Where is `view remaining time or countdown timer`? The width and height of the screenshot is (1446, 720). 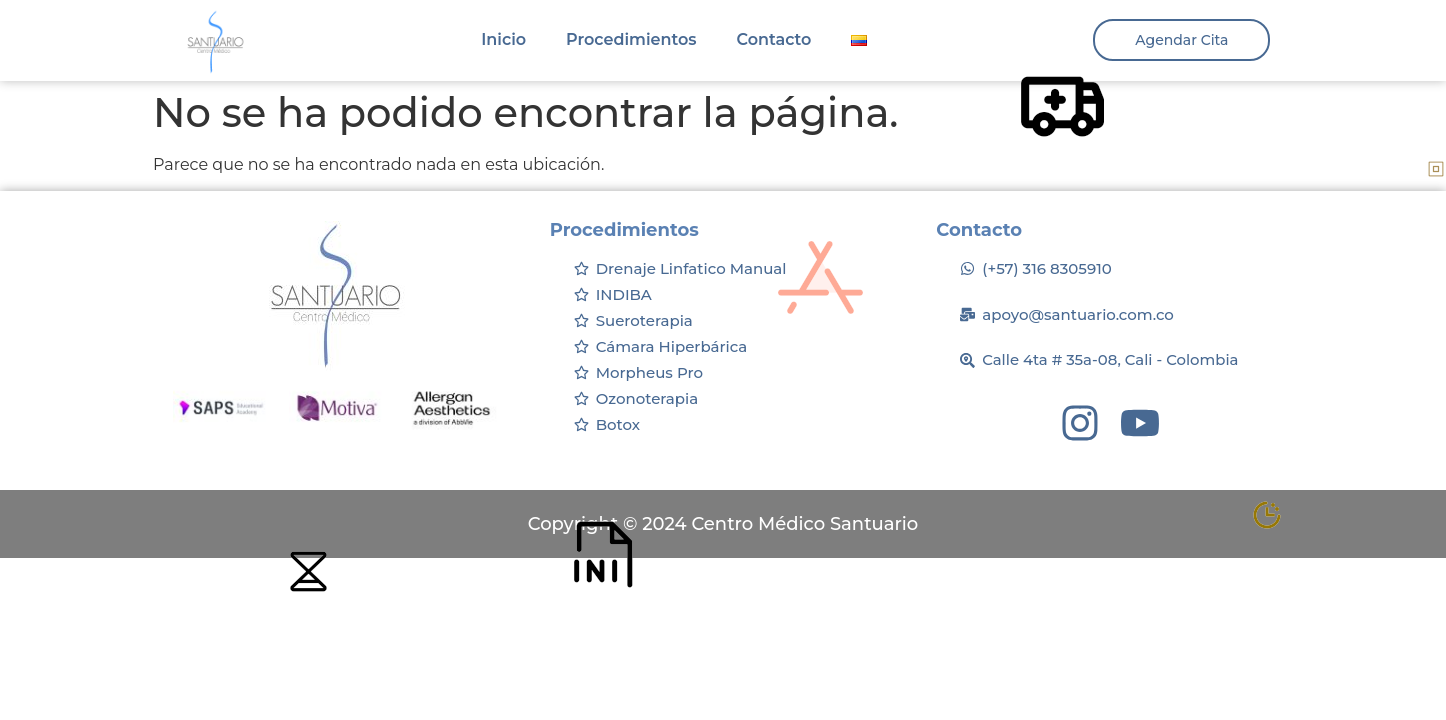 view remaining time or countdown timer is located at coordinates (1267, 515).